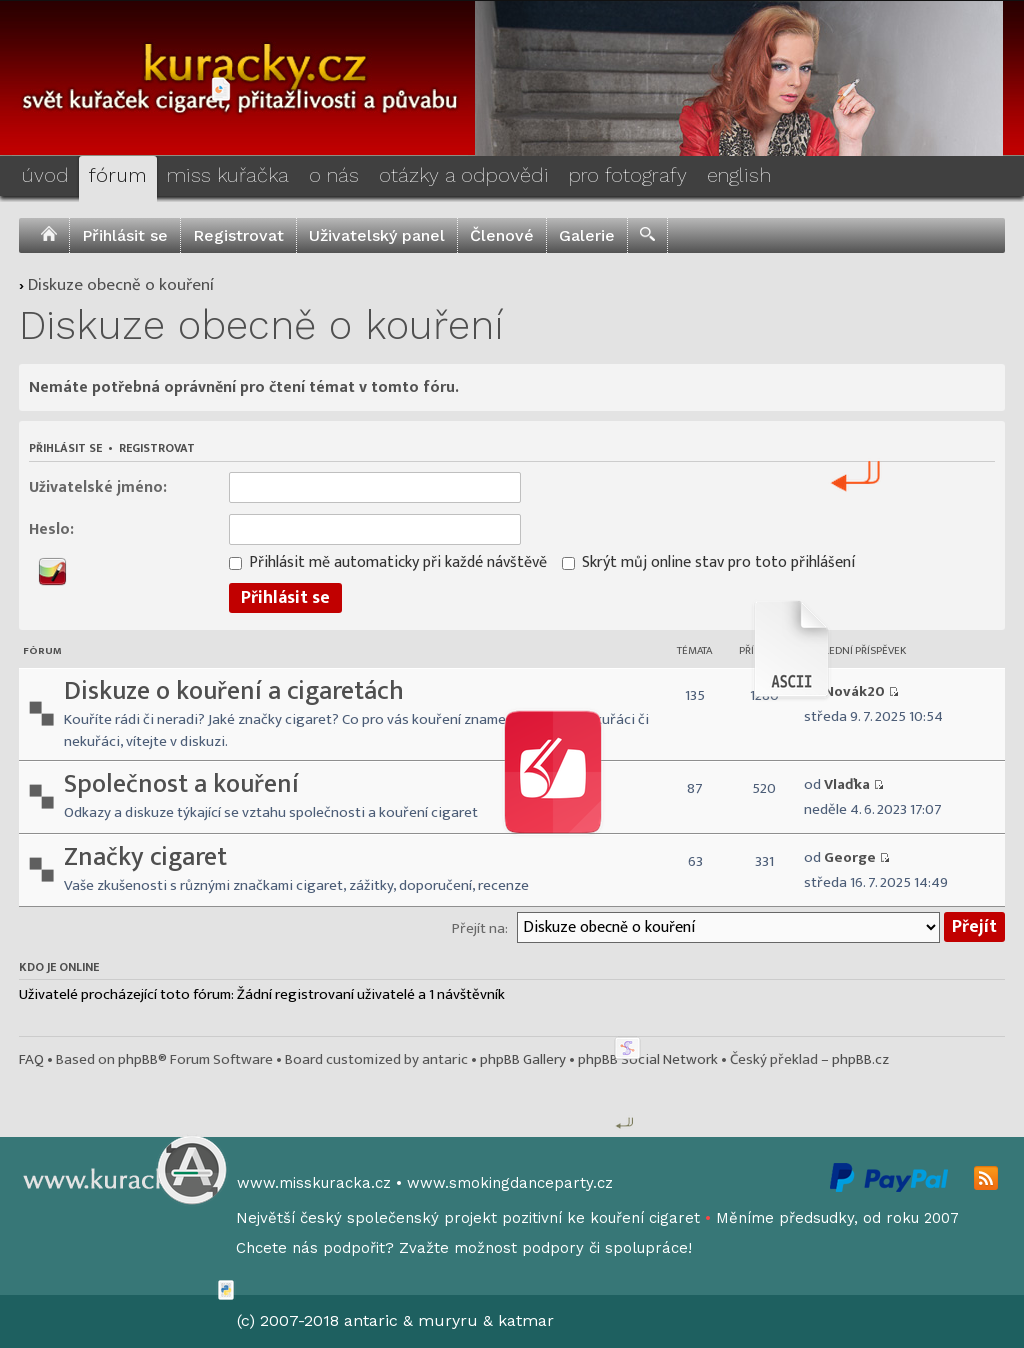  Describe the element at coordinates (627, 1047) in the screenshot. I see `compressed SVG vector image file` at that location.